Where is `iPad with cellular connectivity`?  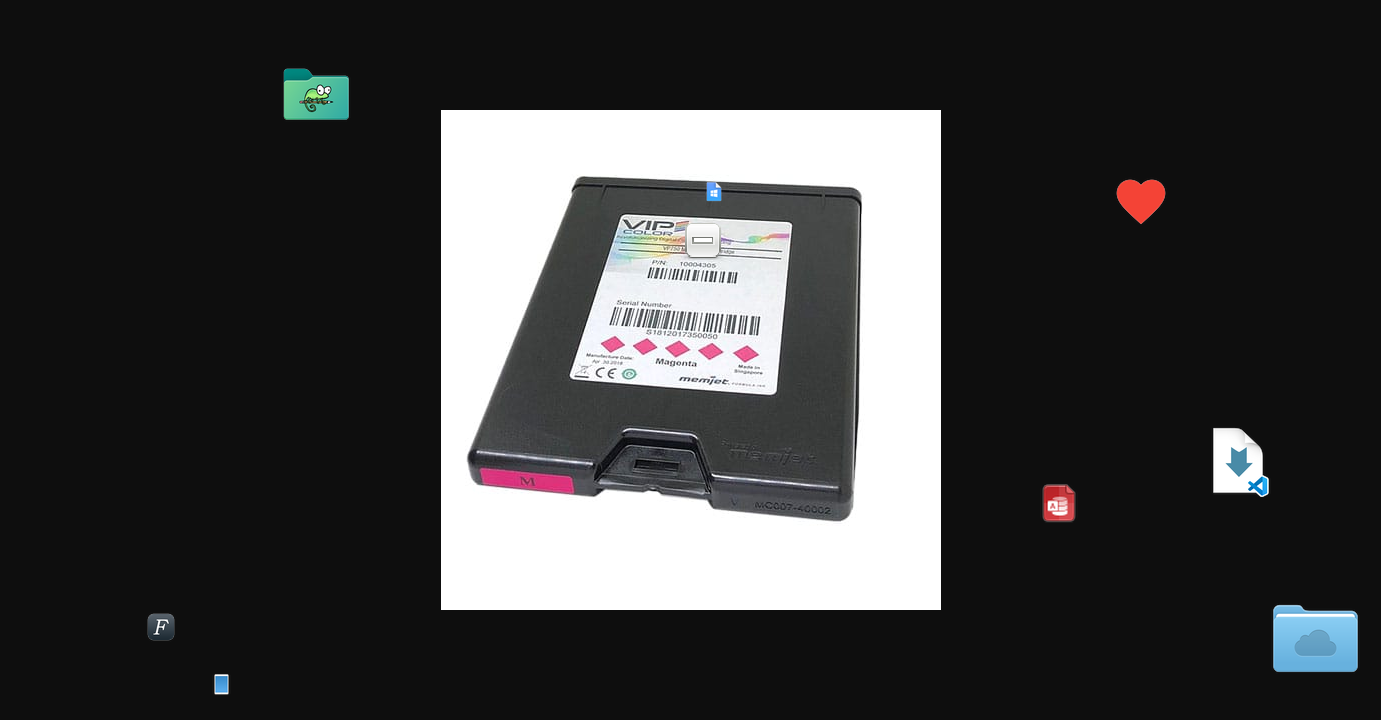
iPad with cellular connectivity is located at coordinates (221, 684).